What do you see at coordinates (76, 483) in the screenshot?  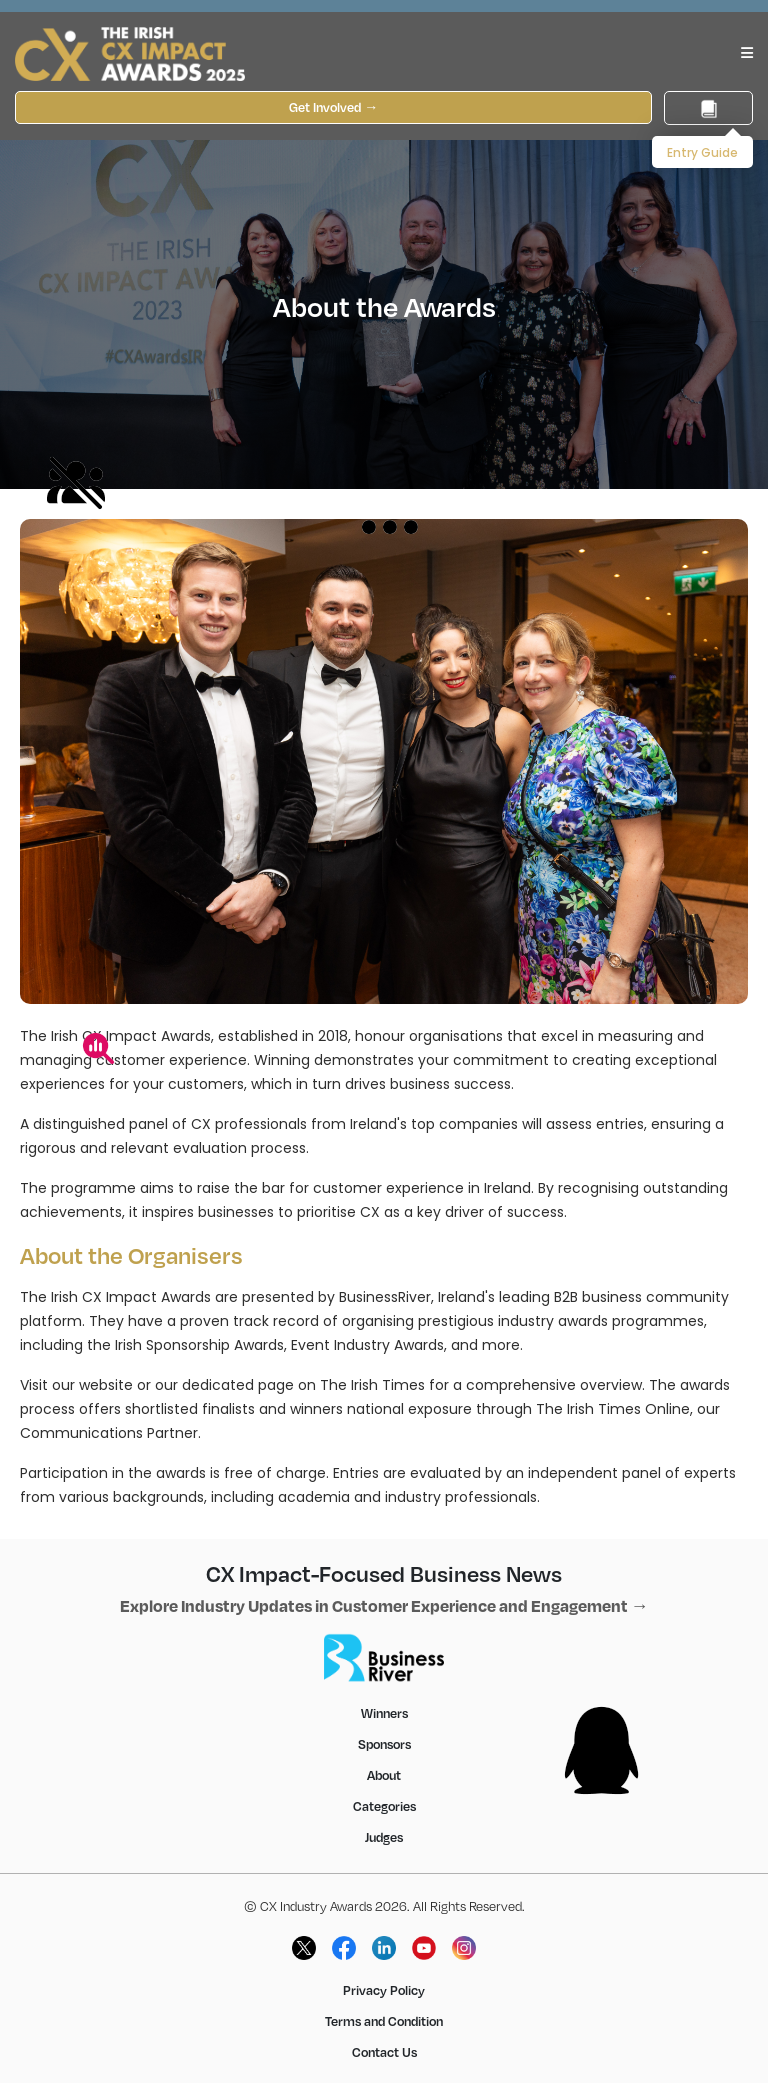 I see `disable group or team features` at bounding box center [76, 483].